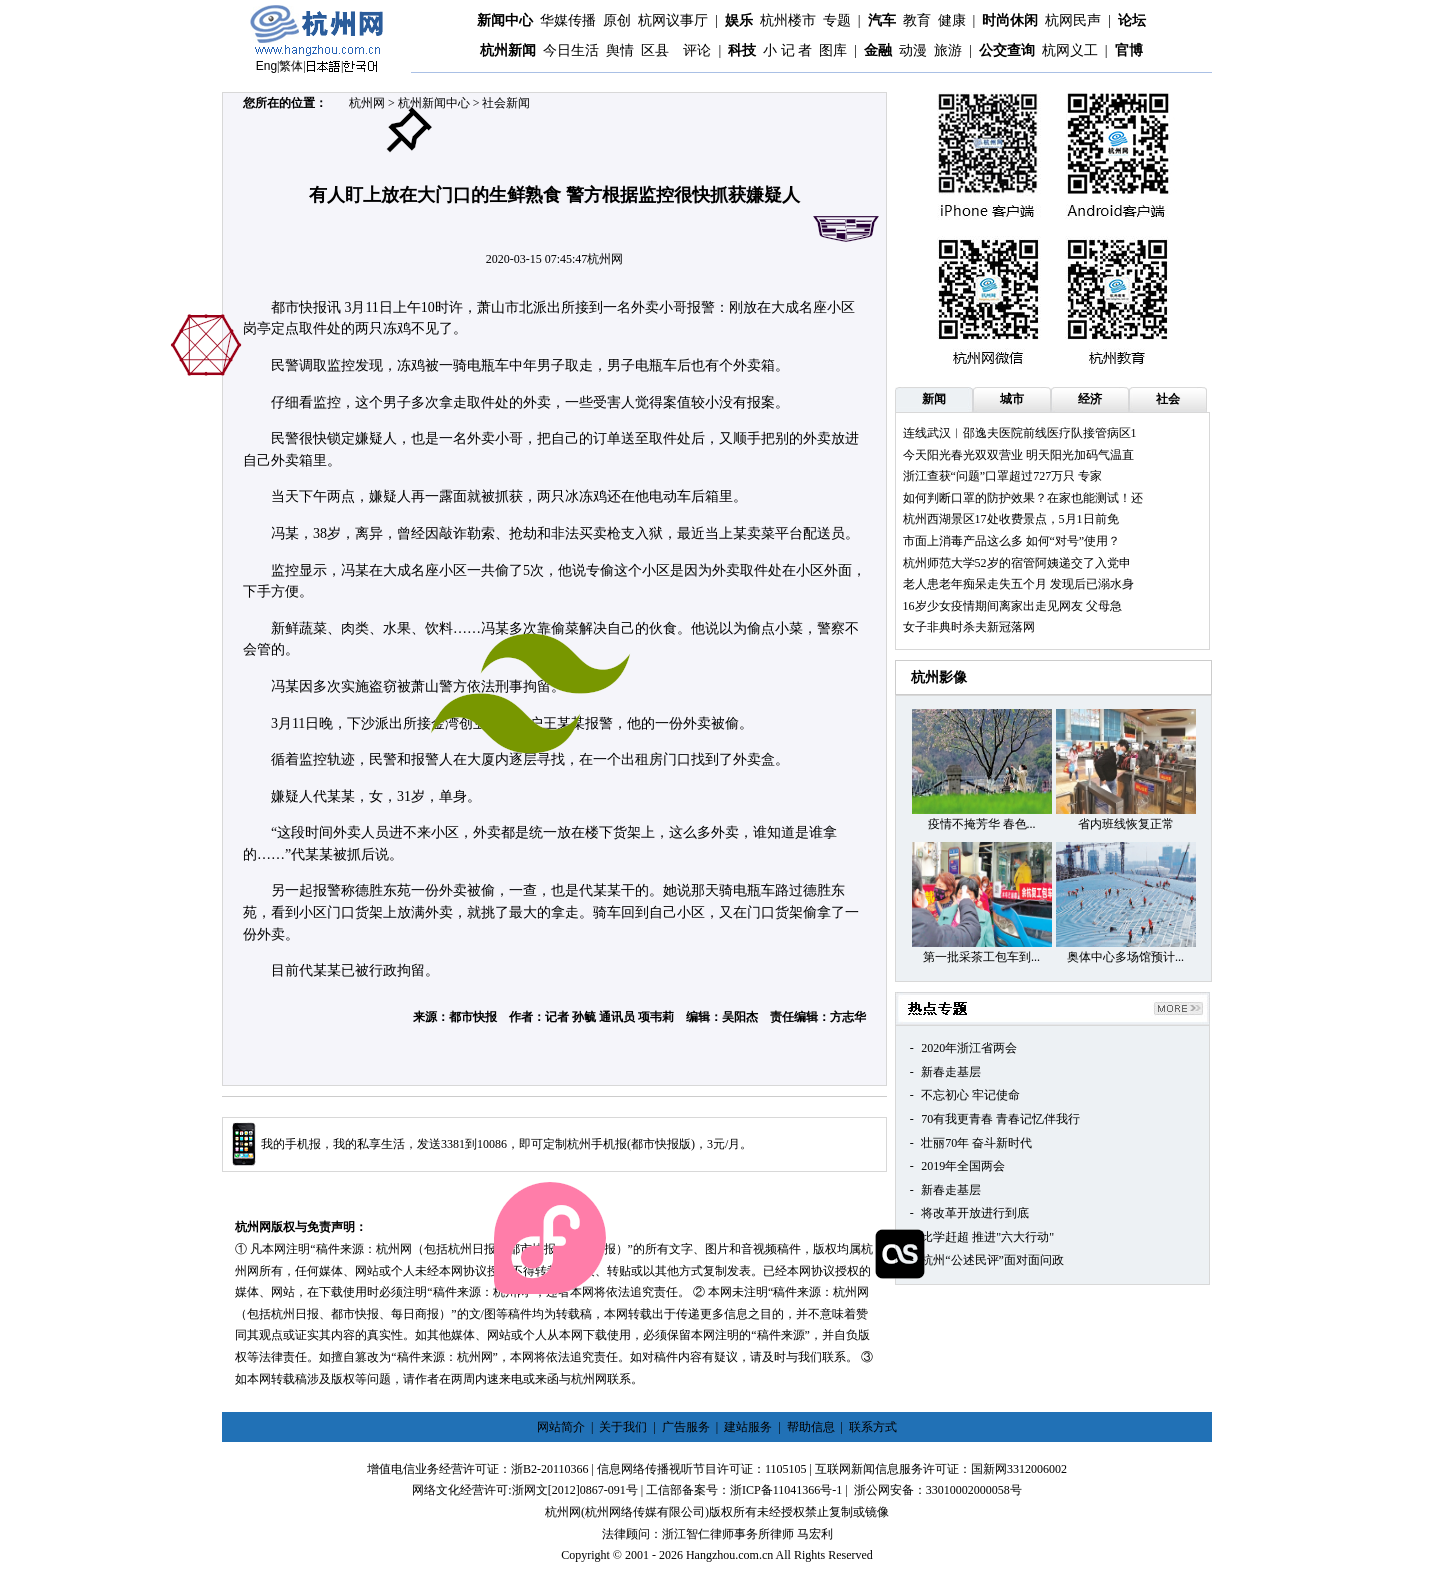  I want to click on pin an item for quick access, so click(407, 131).